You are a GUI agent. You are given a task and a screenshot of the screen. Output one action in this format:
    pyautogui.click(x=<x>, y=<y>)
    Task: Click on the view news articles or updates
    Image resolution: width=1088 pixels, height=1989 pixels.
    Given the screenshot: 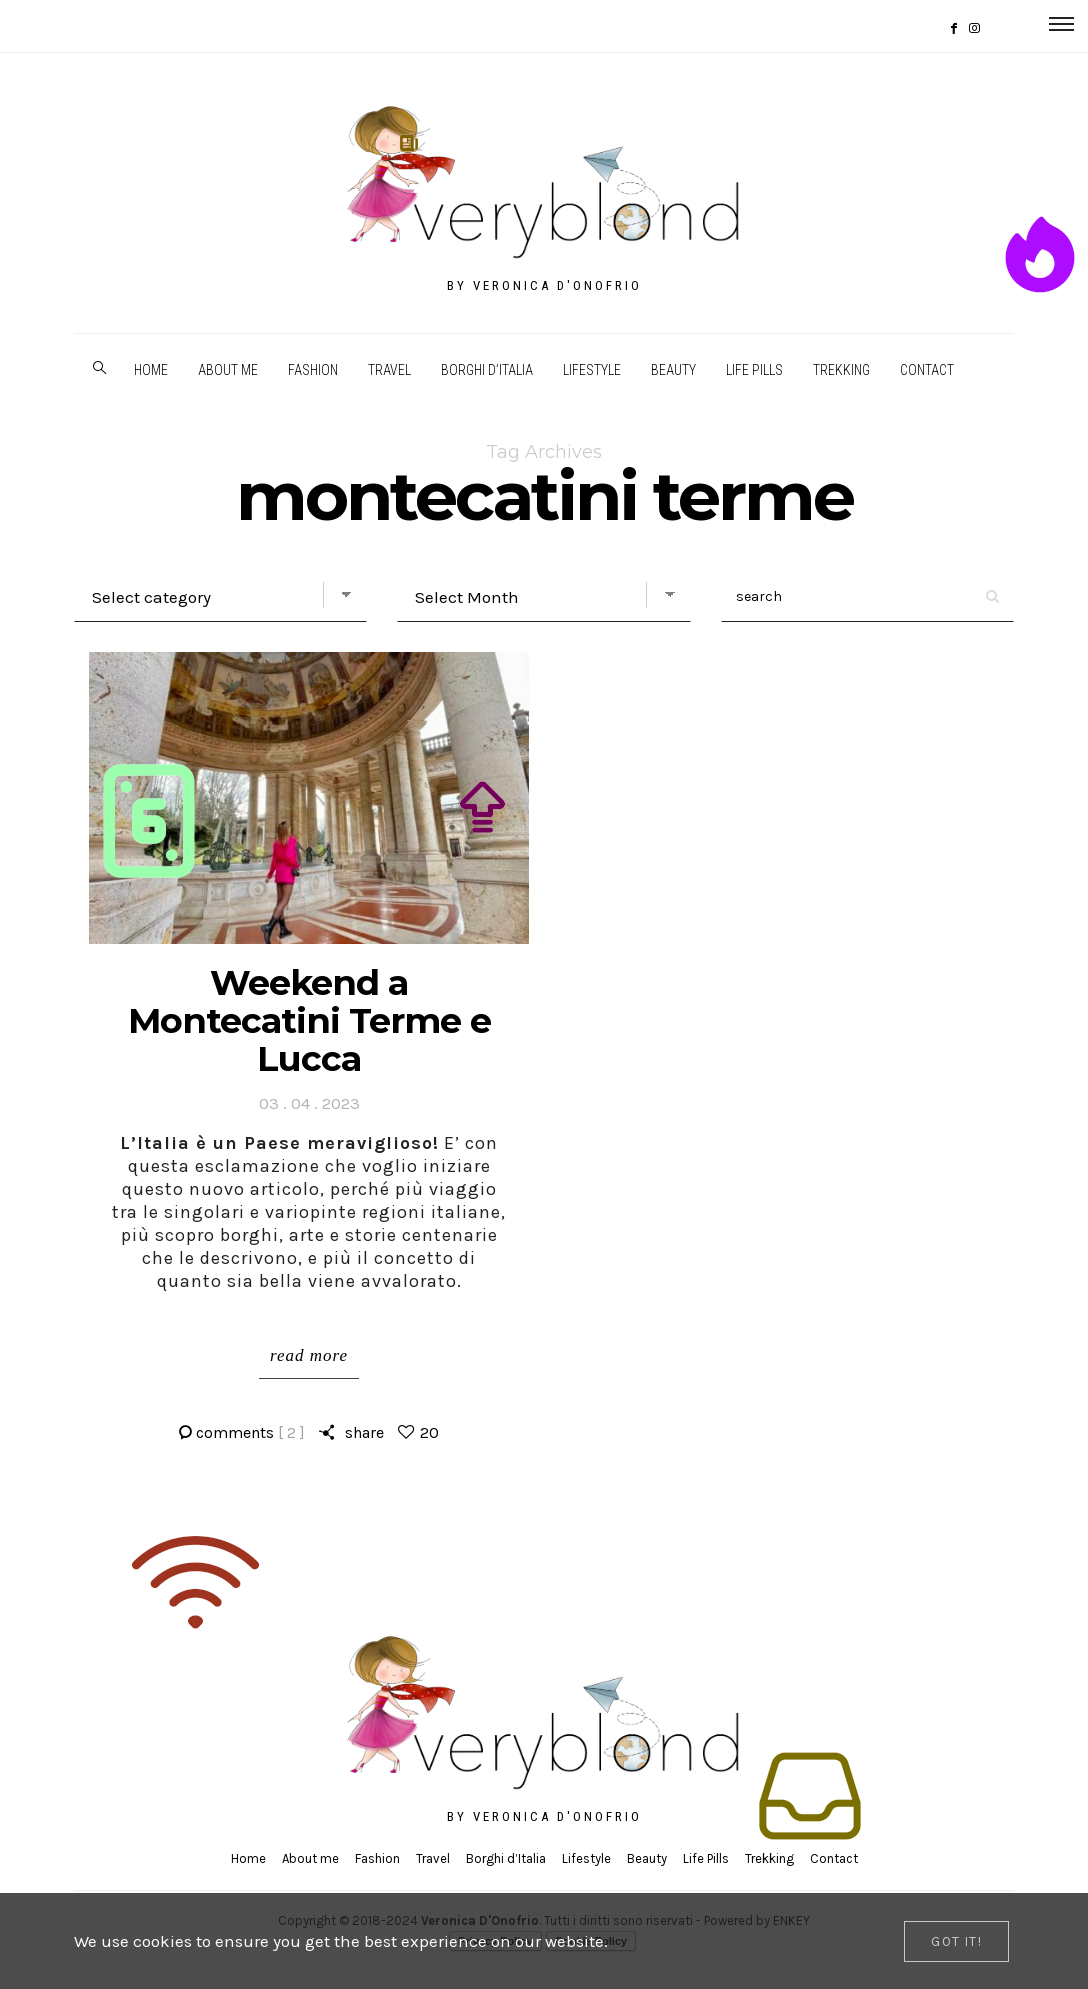 What is the action you would take?
    pyautogui.click(x=409, y=143)
    